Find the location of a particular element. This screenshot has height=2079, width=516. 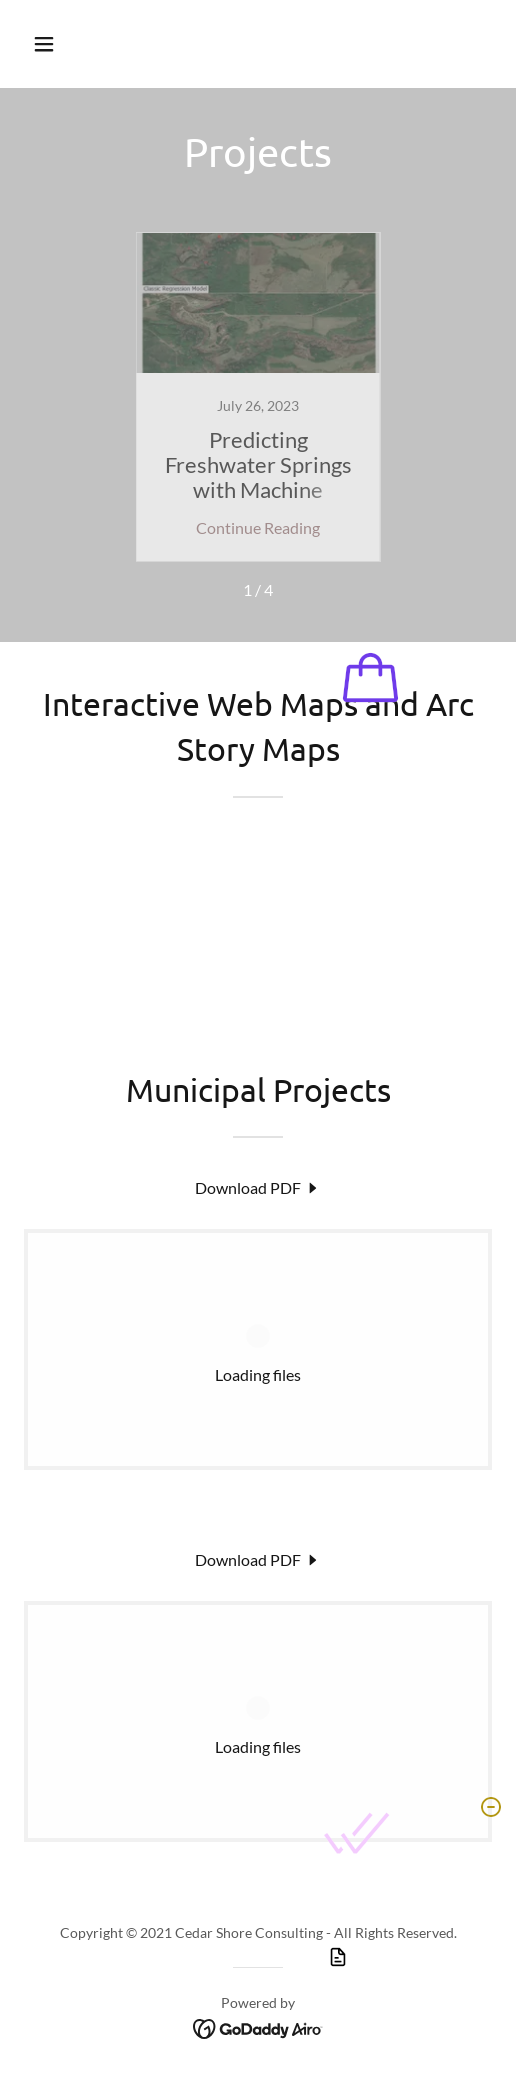

remove an item from a list or cart is located at coordinates (491, 1807).